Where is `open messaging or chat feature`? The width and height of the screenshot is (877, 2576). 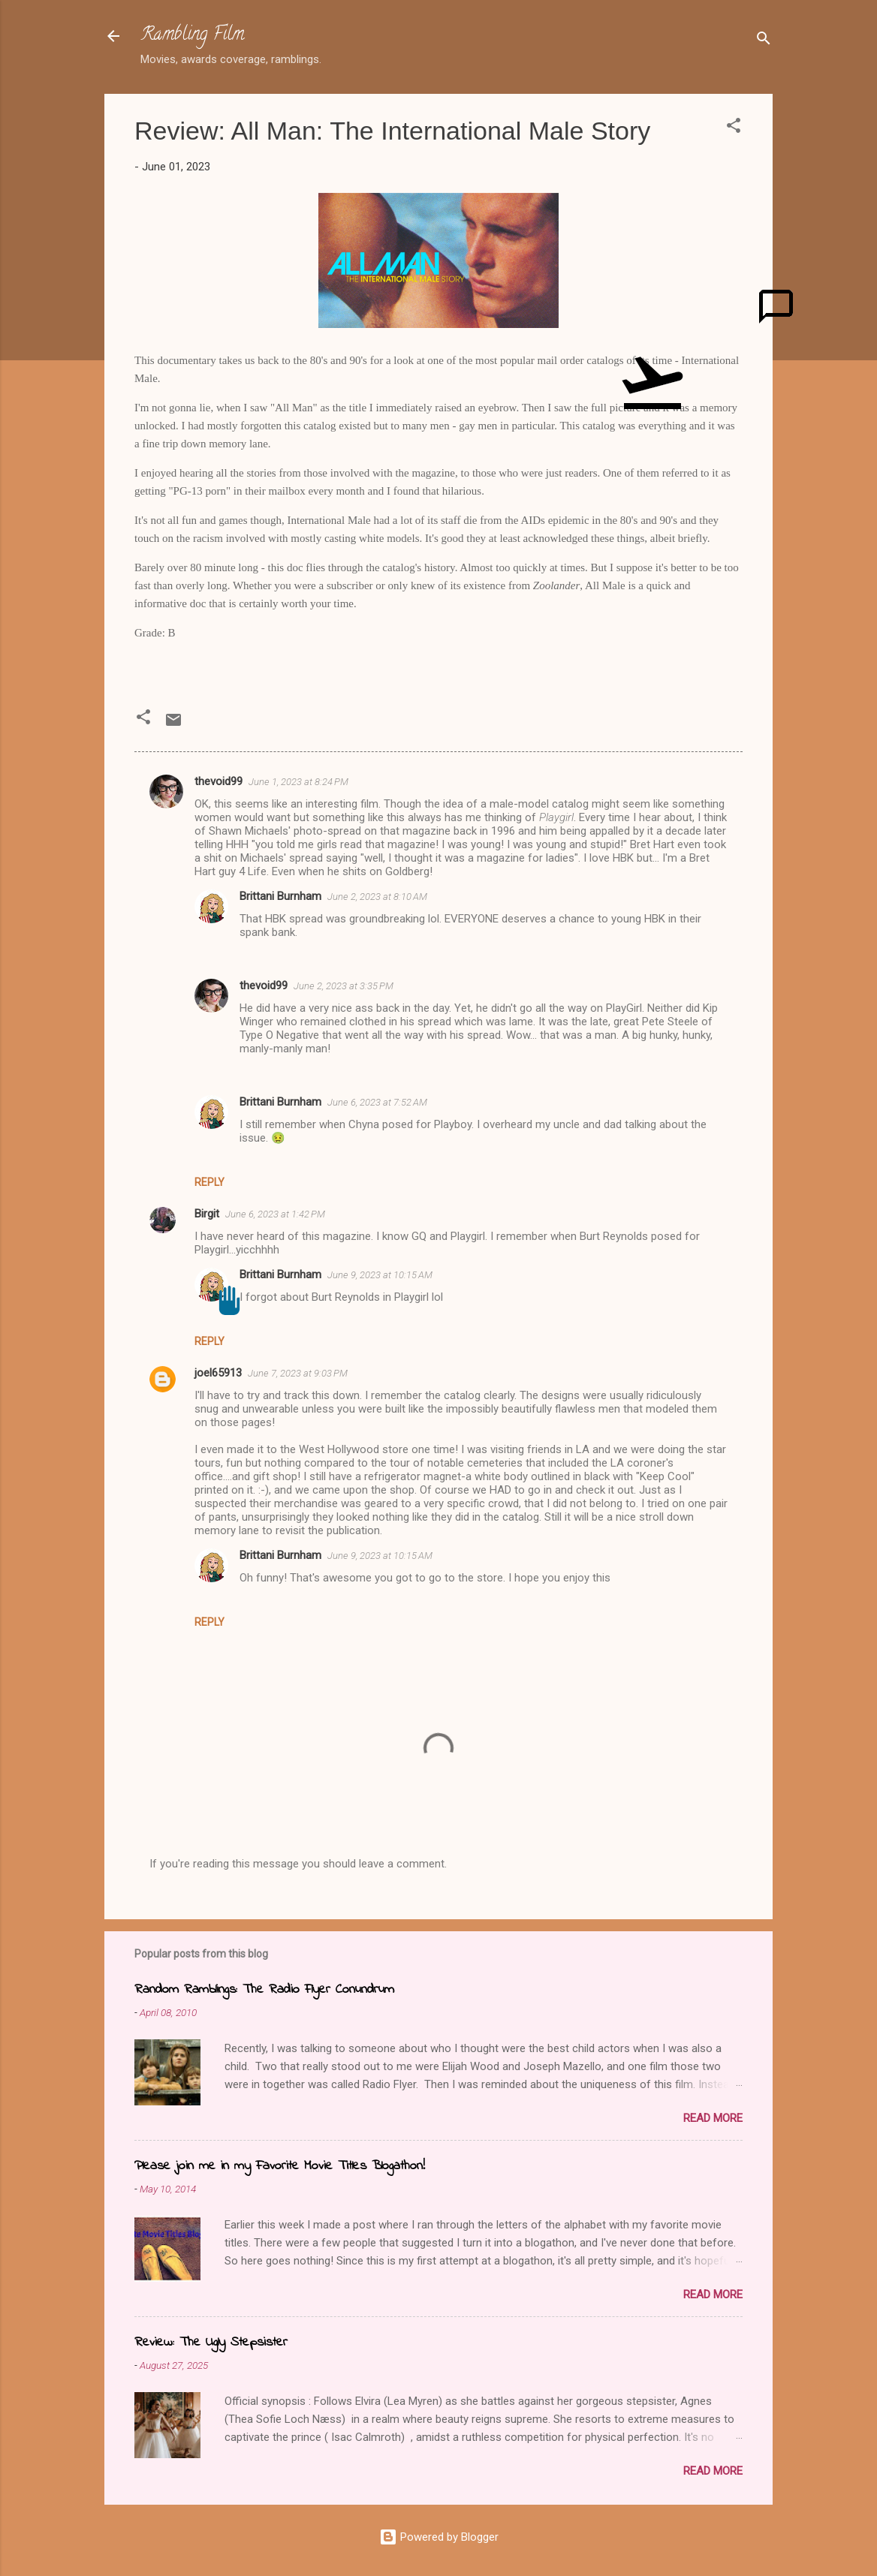
open messaging or chat feature is located at coordinates (776, 306).